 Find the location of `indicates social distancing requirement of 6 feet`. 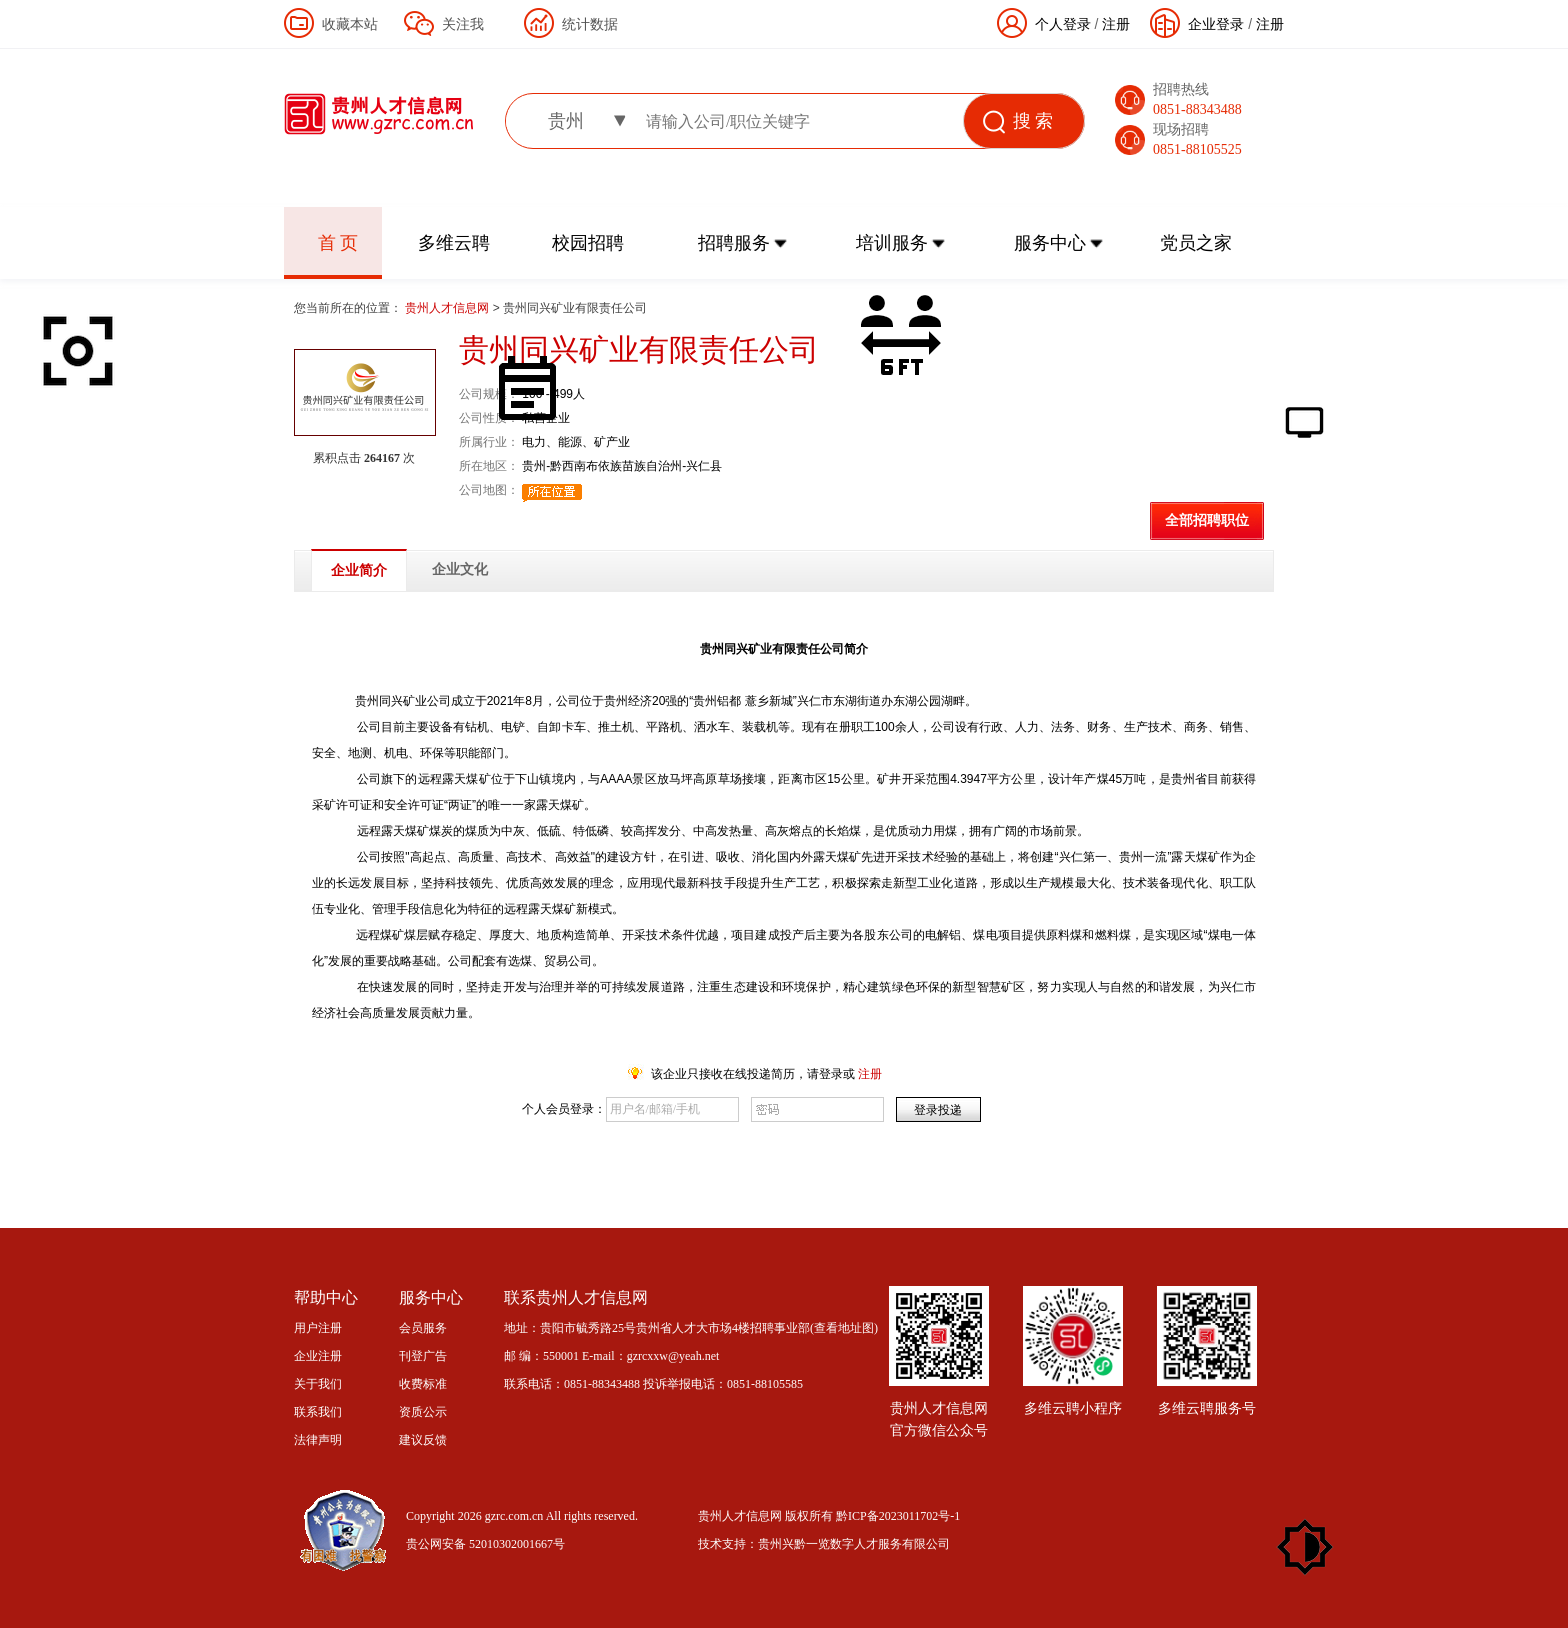

indicates social distancing requirement of 6 feet is located at coordinates (901, 335).